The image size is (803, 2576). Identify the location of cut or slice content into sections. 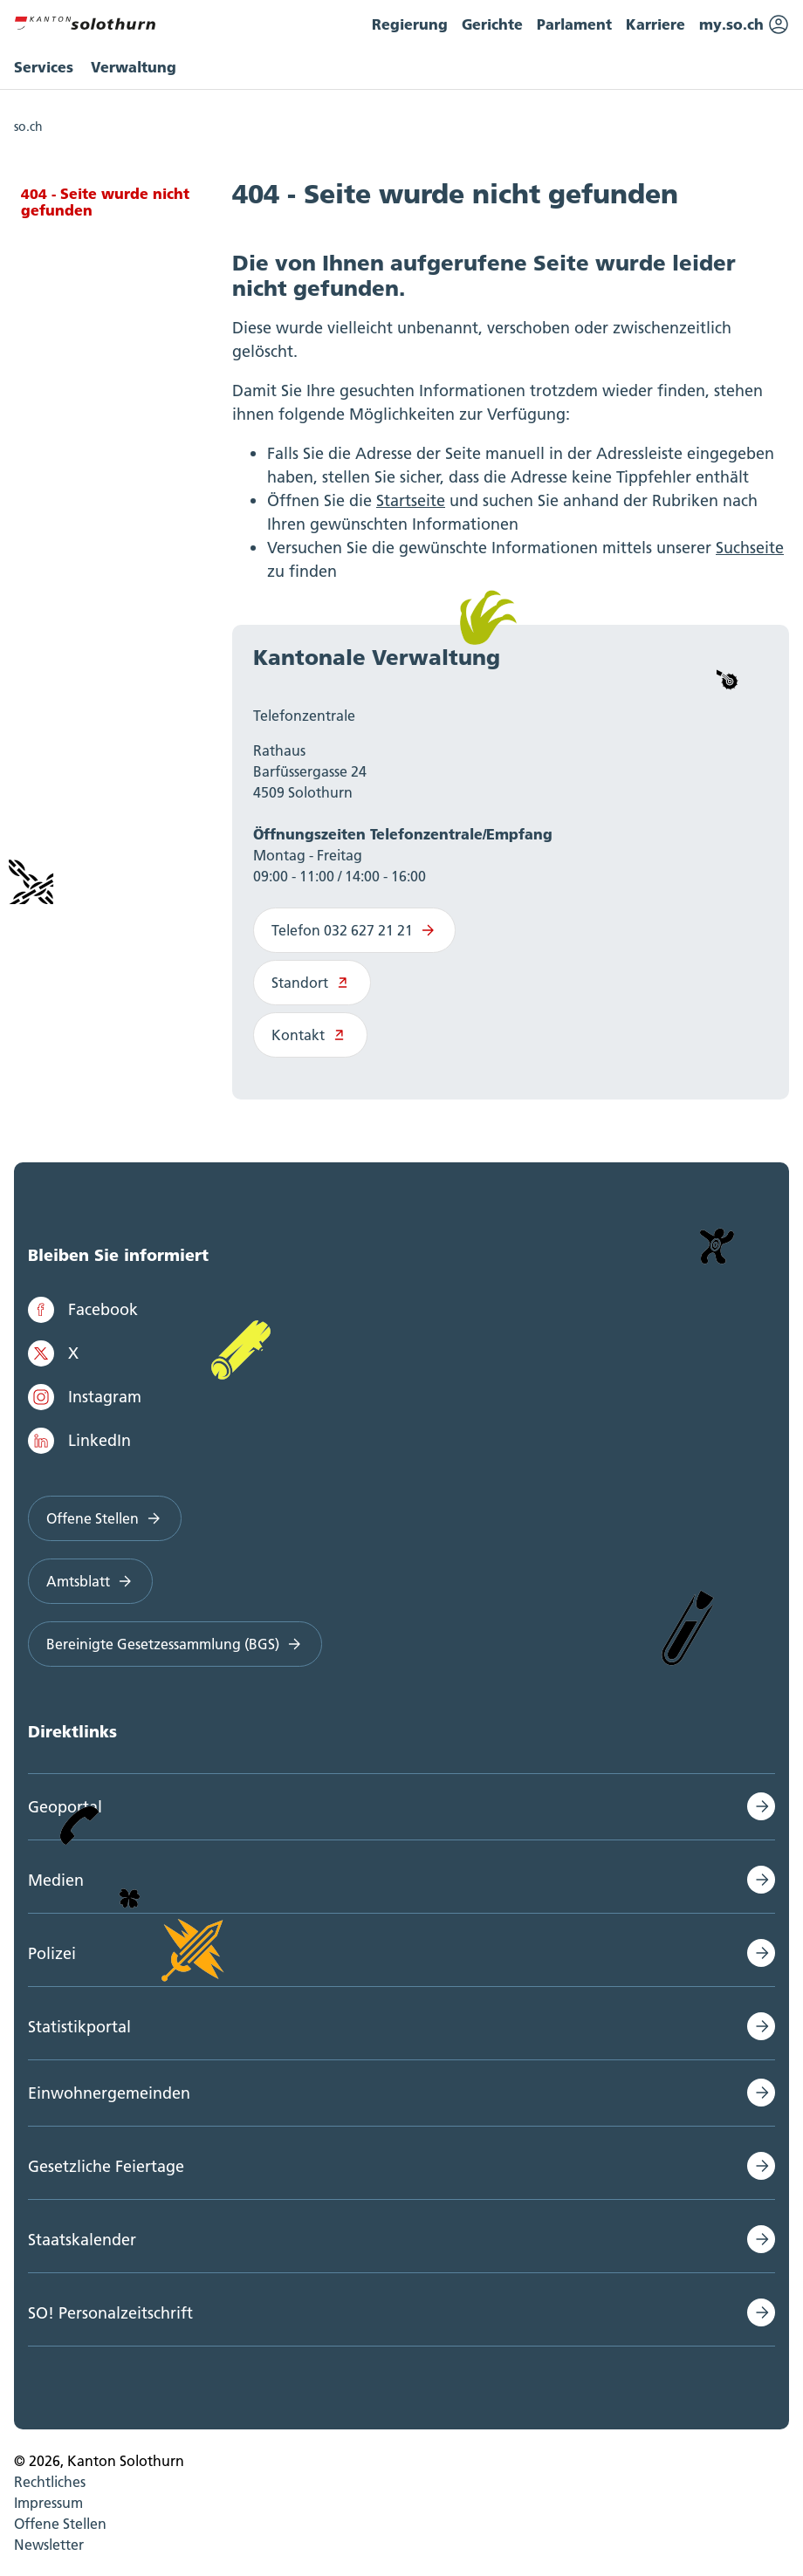
(727, 679).